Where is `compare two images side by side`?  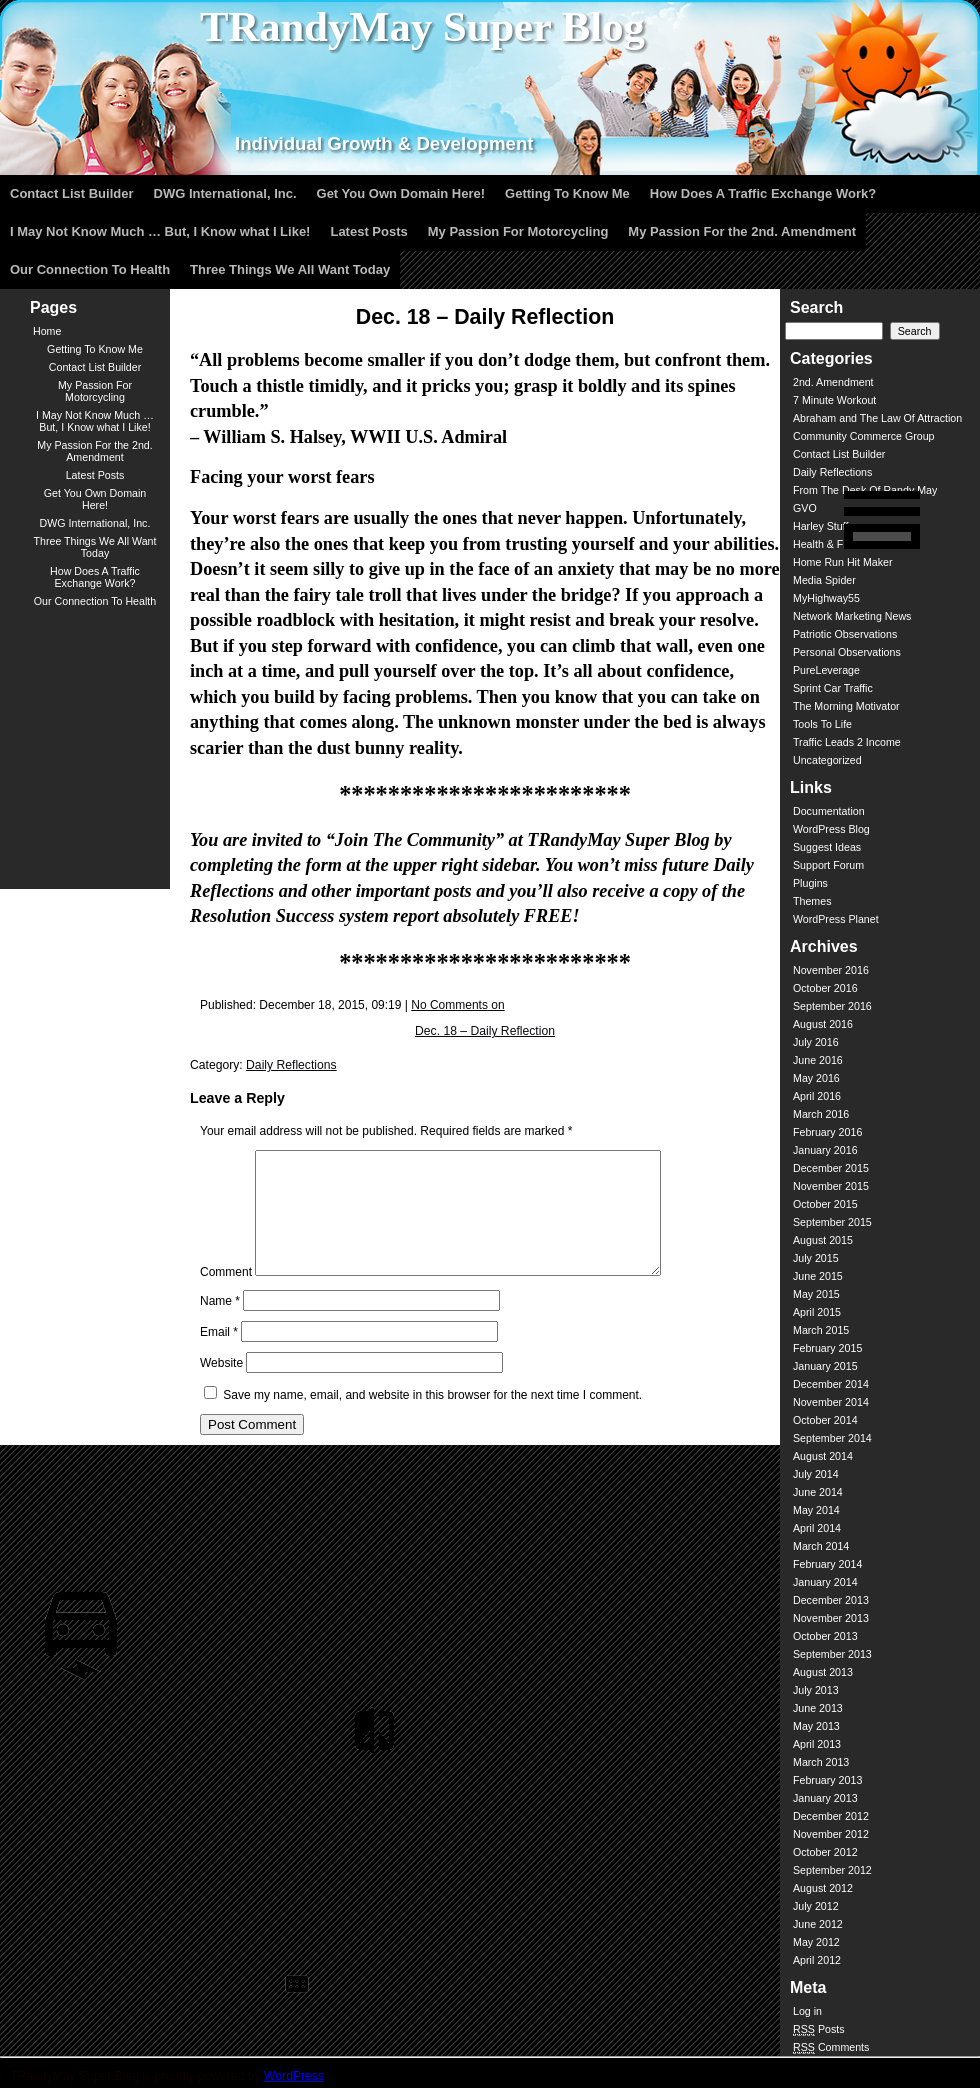
compare two images side by side is located at coordinates (374, 1730).